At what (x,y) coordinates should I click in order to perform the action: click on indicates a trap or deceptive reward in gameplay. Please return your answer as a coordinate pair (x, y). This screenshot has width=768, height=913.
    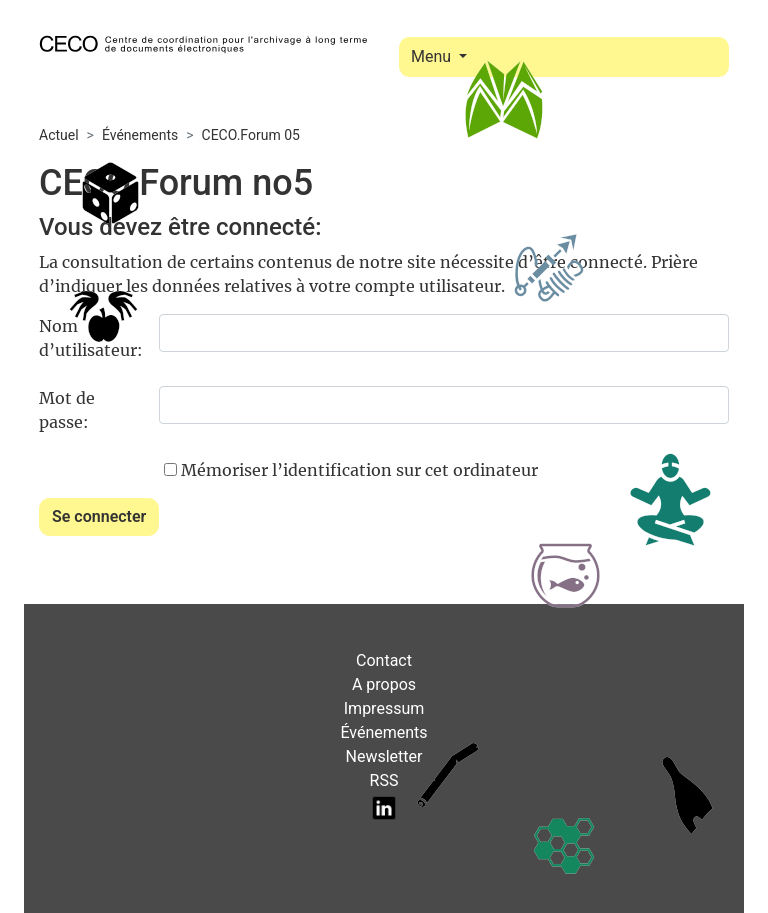
    Looking at the image, I should click on (103, 313).